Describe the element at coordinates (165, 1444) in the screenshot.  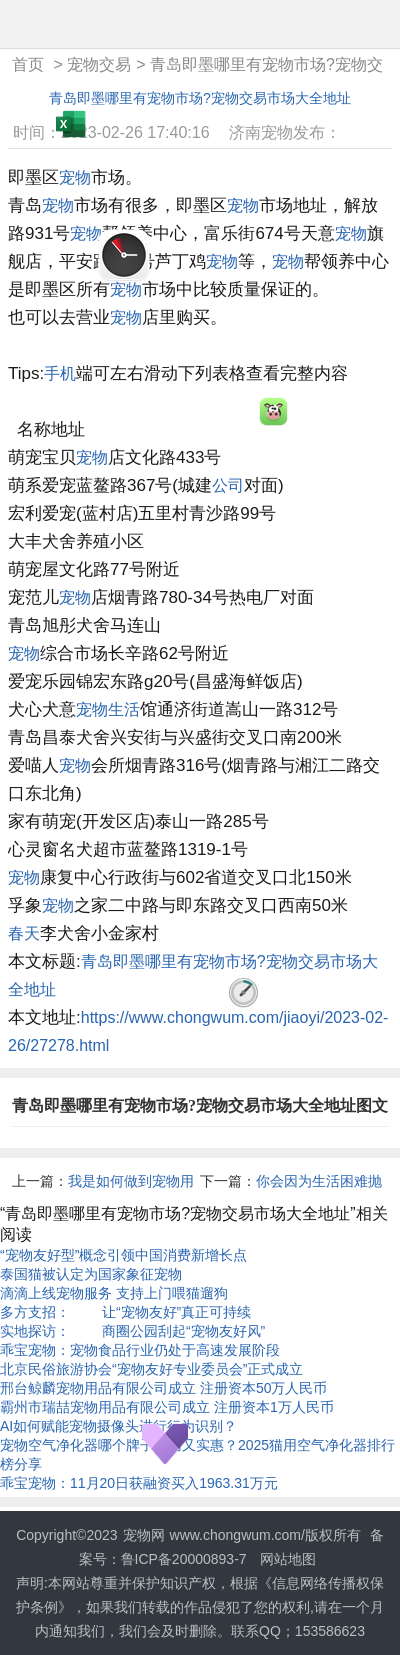
I see `open Microsoft Kaizala service app` at that location.